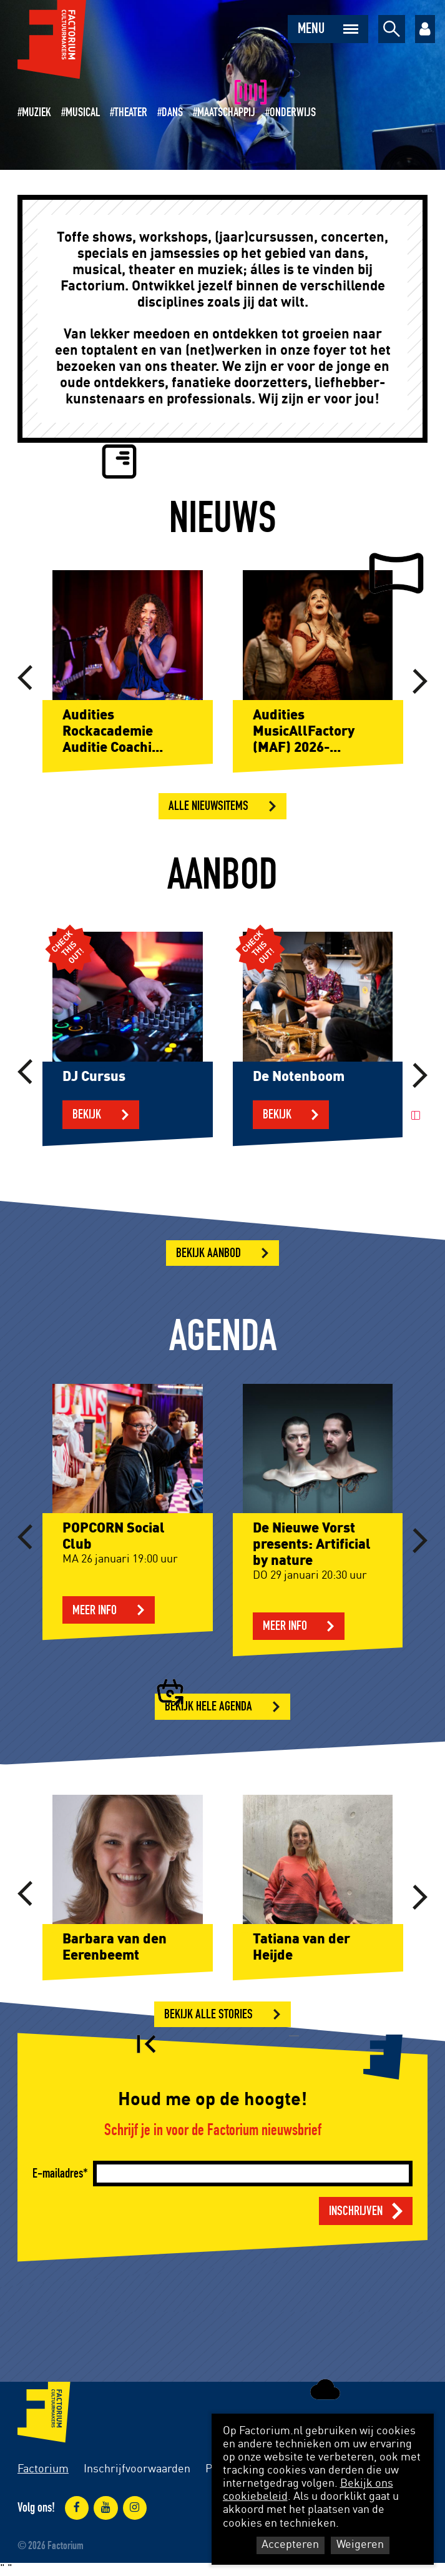 This screenshot has width=445, height=2576. What do you see at coordinates (170, 1690) in the screenshot?
I see `share your shopping basket with others` at bounding box center [170, 1690].